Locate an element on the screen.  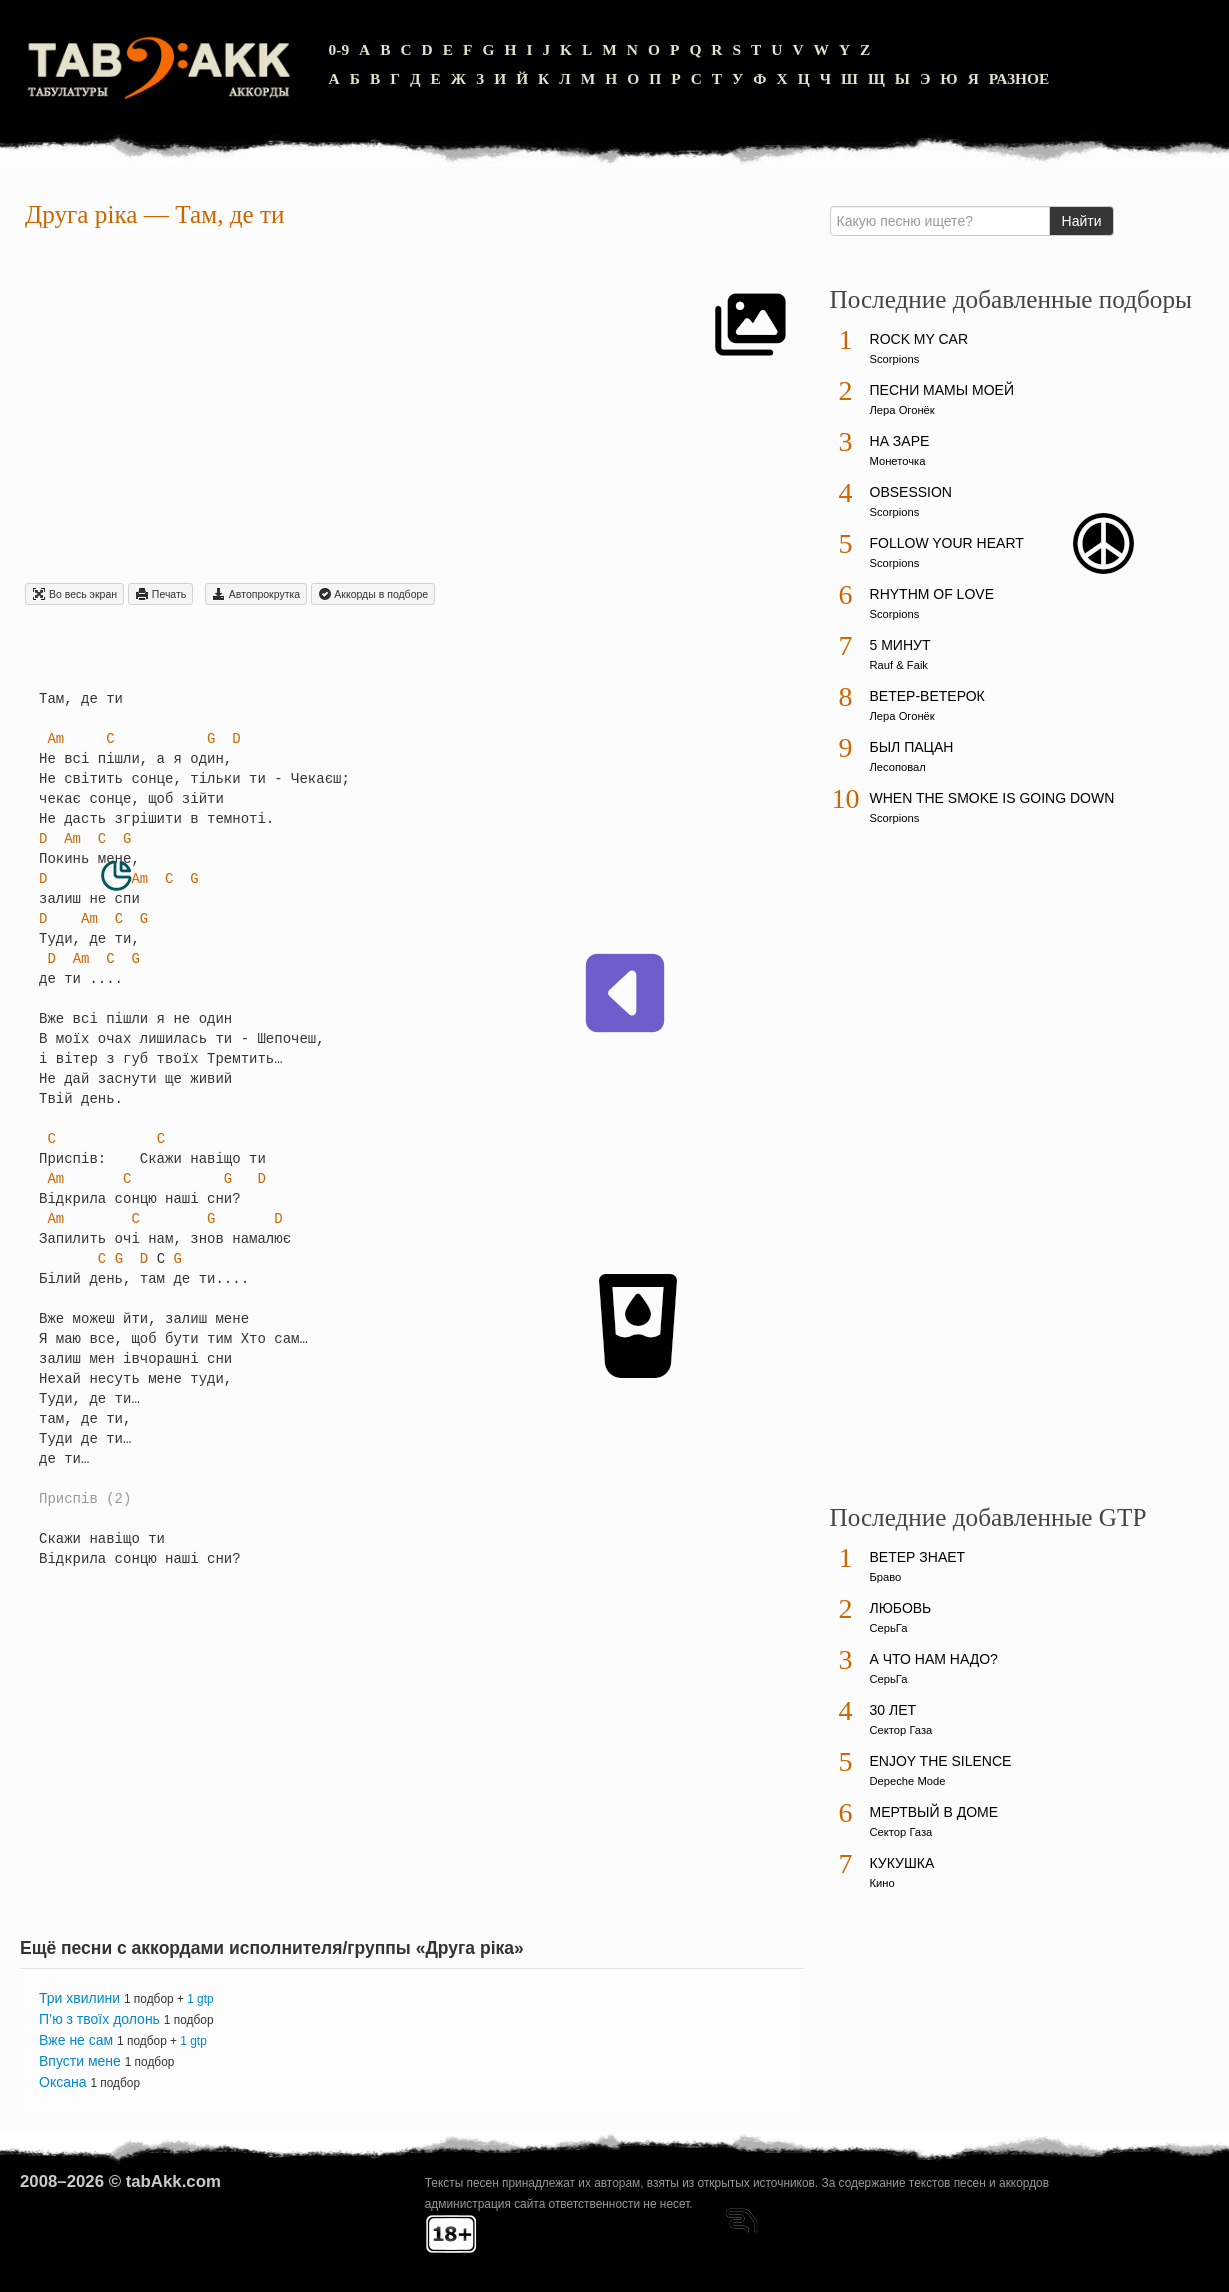
view analytics or statistics breakdown is located at coordinates (116, 875).